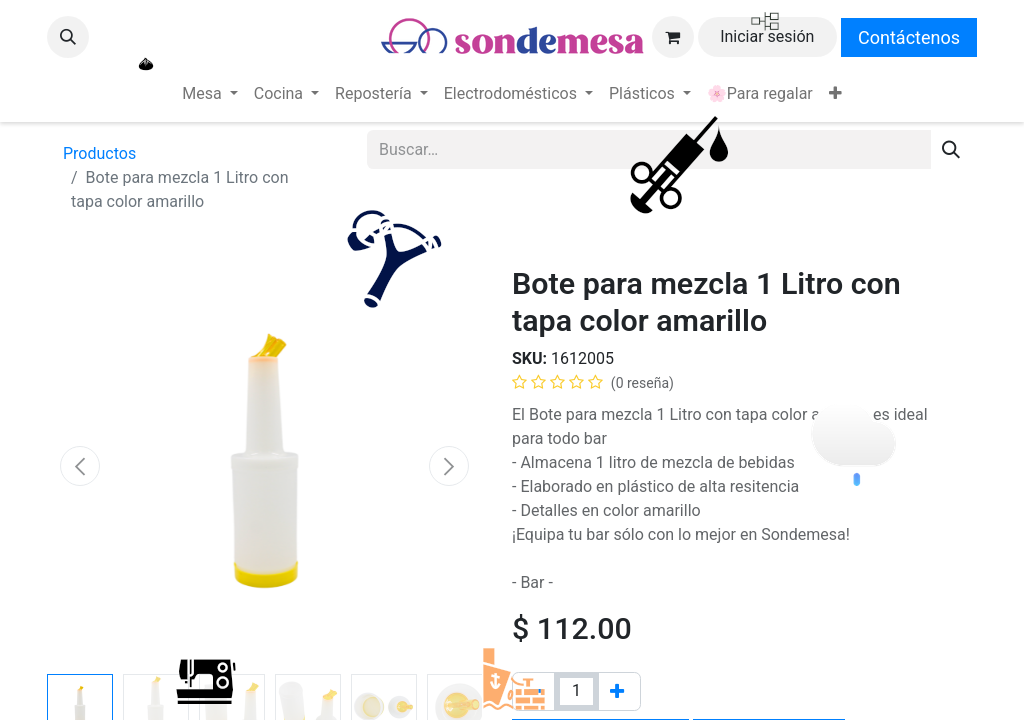  Describe the element at coordinates (765, 21) in the screenshot. I see `expand or collapse a hierarchical tree view` at that location.